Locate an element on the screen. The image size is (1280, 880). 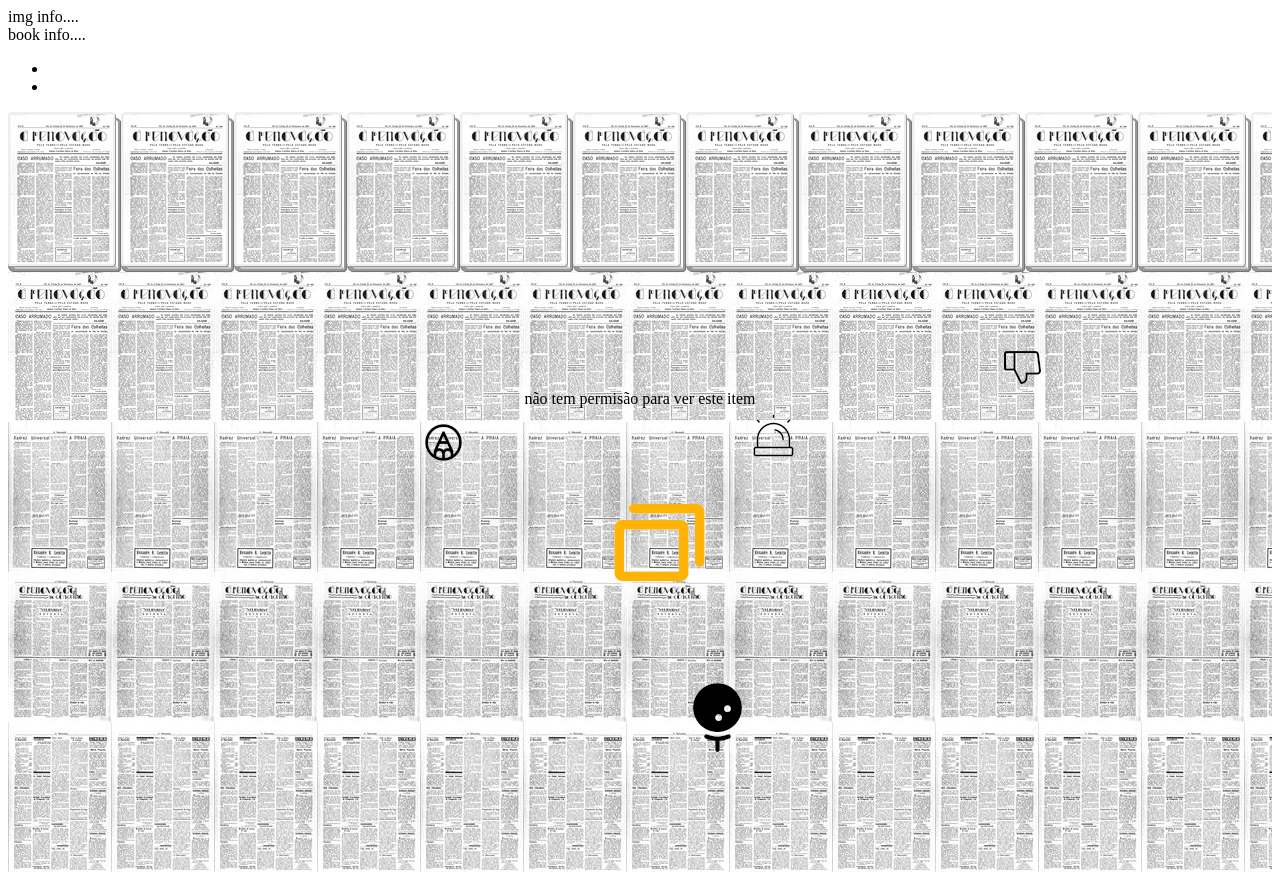
view stacked cards or layers is located at coordinates (659, 542).